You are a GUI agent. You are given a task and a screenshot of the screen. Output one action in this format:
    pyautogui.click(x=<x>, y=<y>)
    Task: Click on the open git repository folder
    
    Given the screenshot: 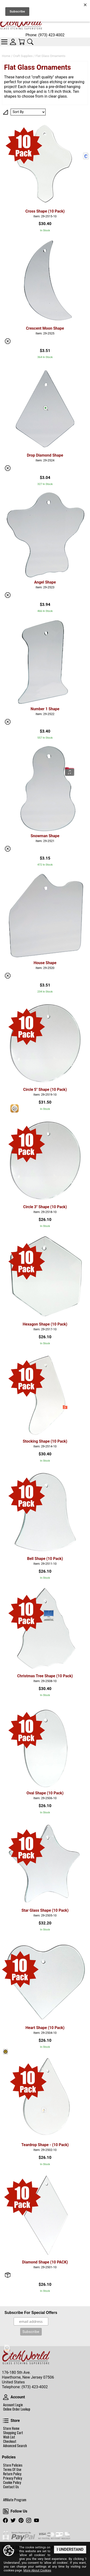 What is the action you would take?
    pyautogui.click(x=65, y=1407)
    